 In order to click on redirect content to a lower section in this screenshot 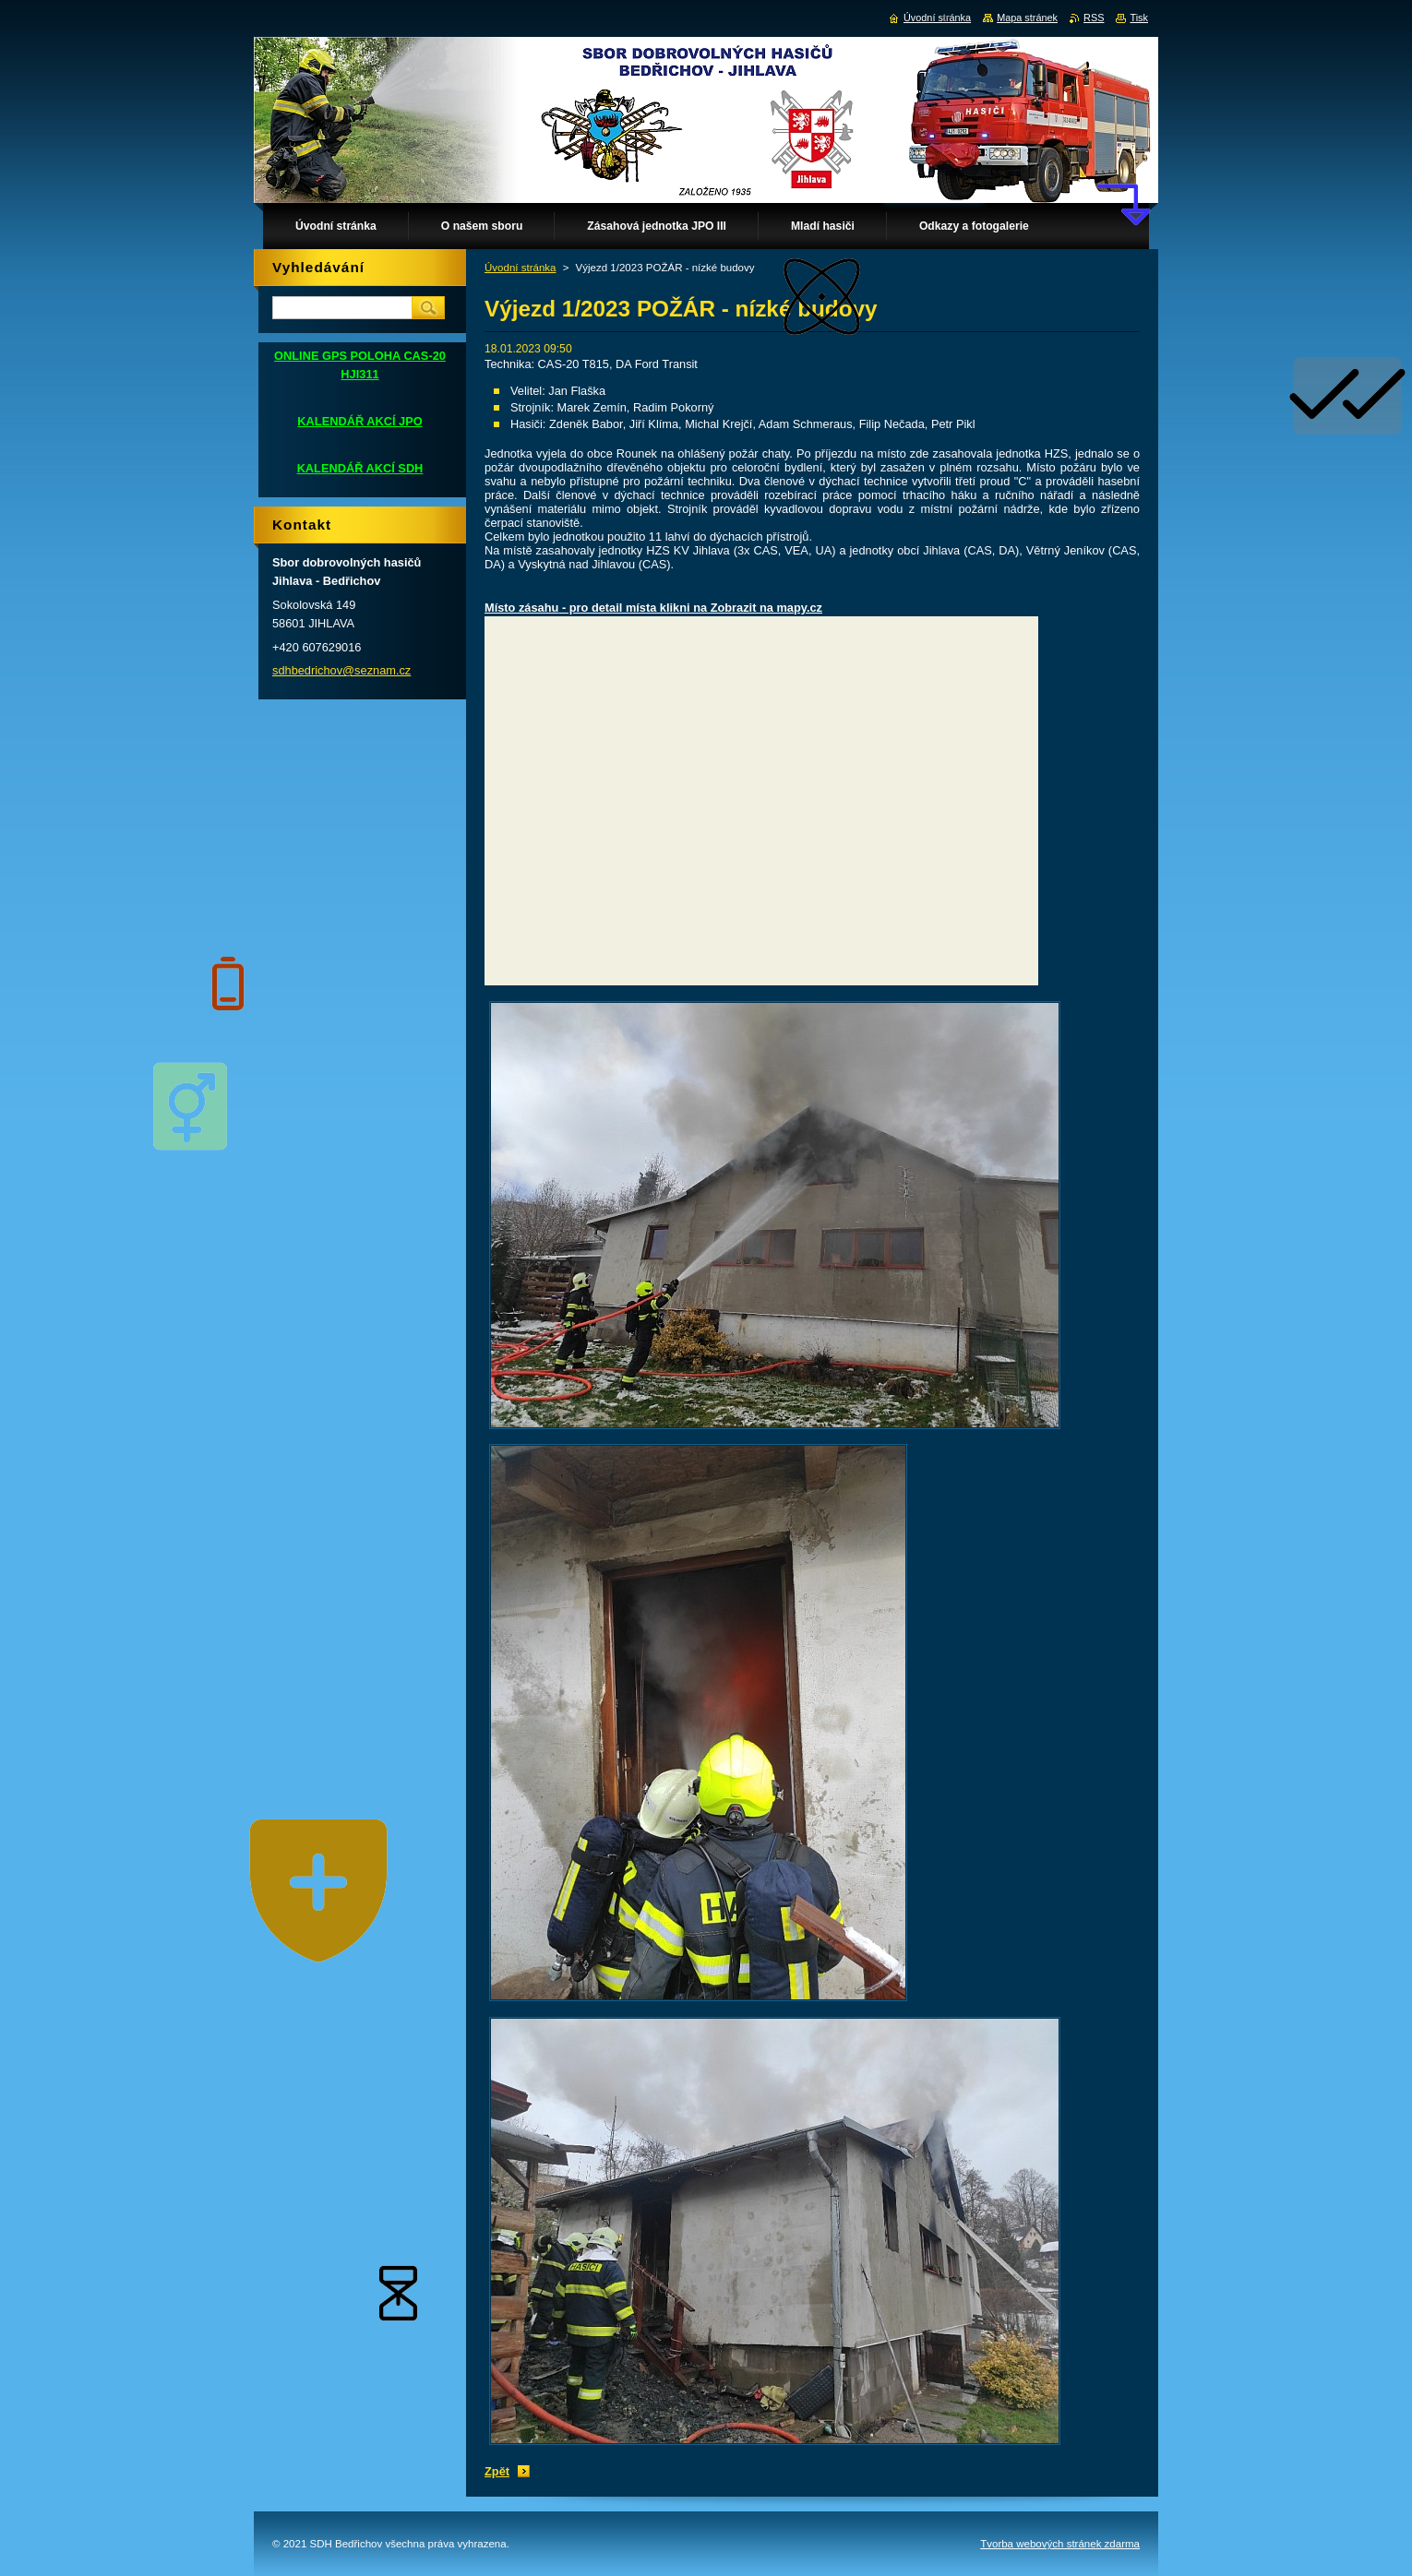, I will do `click(1123, 202)`.